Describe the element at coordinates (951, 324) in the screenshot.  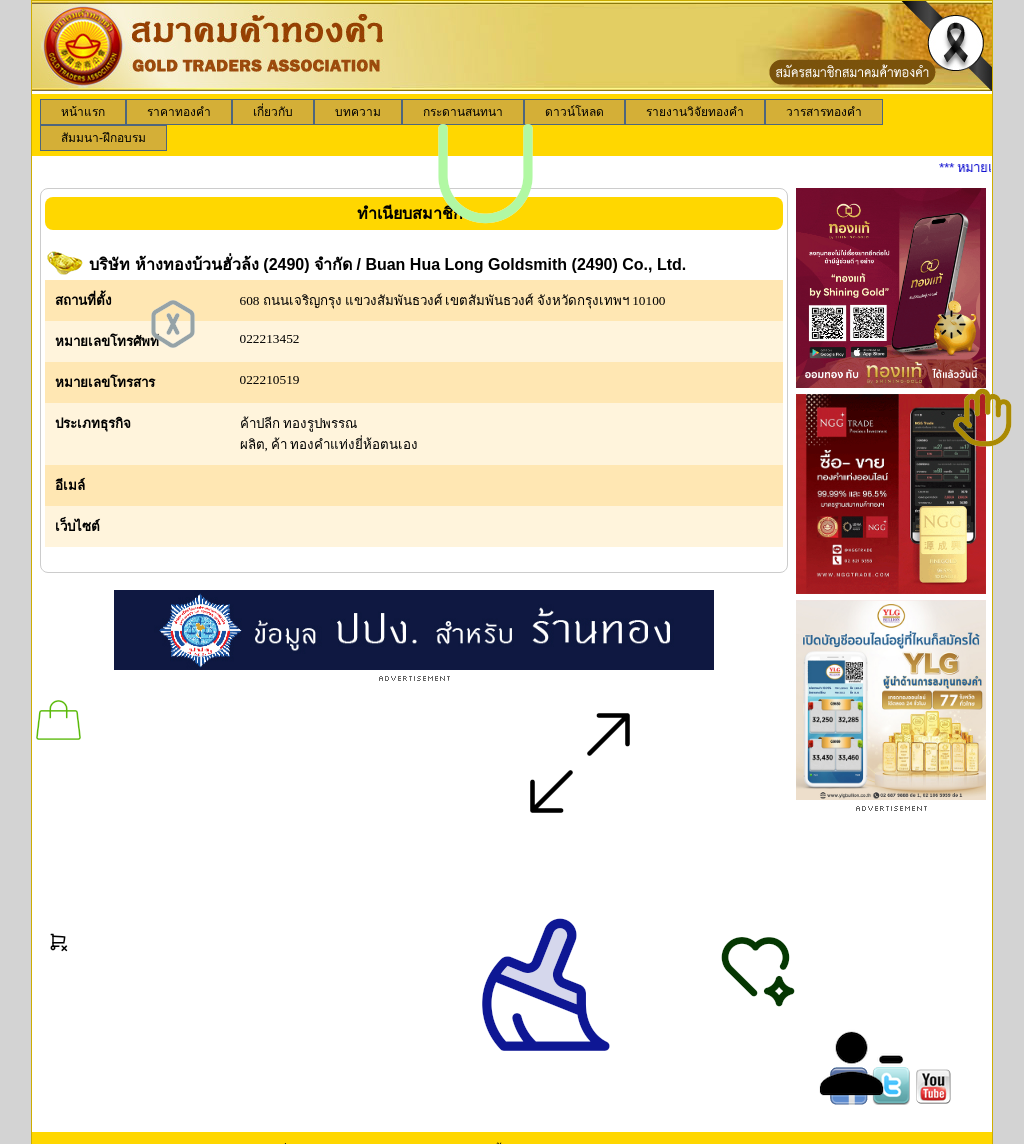
I see `indicates content is loading` at that location.